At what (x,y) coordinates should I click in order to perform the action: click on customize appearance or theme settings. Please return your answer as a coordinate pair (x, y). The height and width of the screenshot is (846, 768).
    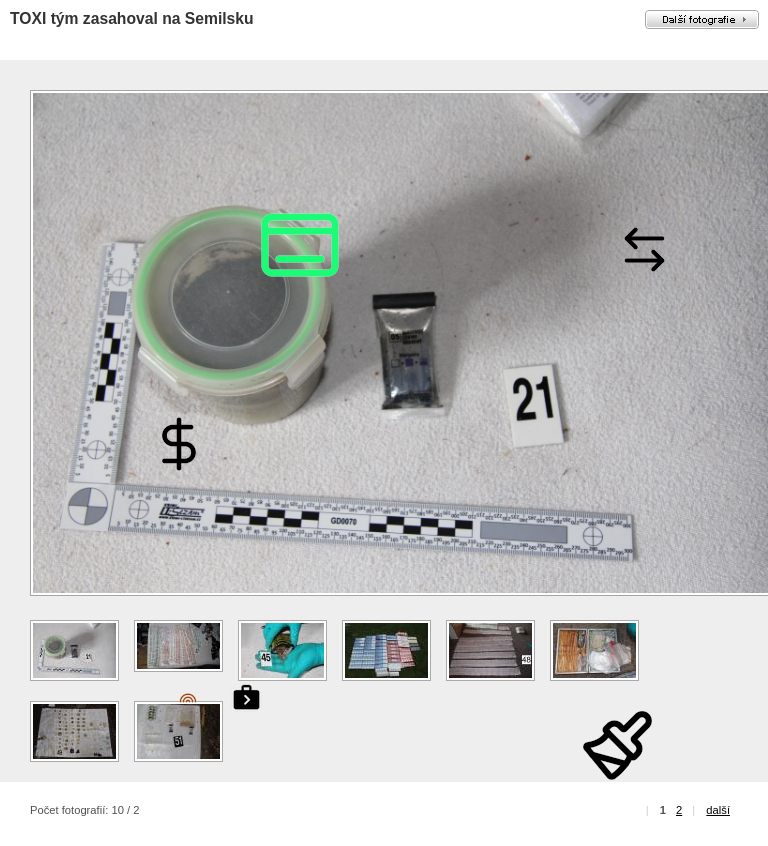
    Looking at the image, I should click on (617, 745).